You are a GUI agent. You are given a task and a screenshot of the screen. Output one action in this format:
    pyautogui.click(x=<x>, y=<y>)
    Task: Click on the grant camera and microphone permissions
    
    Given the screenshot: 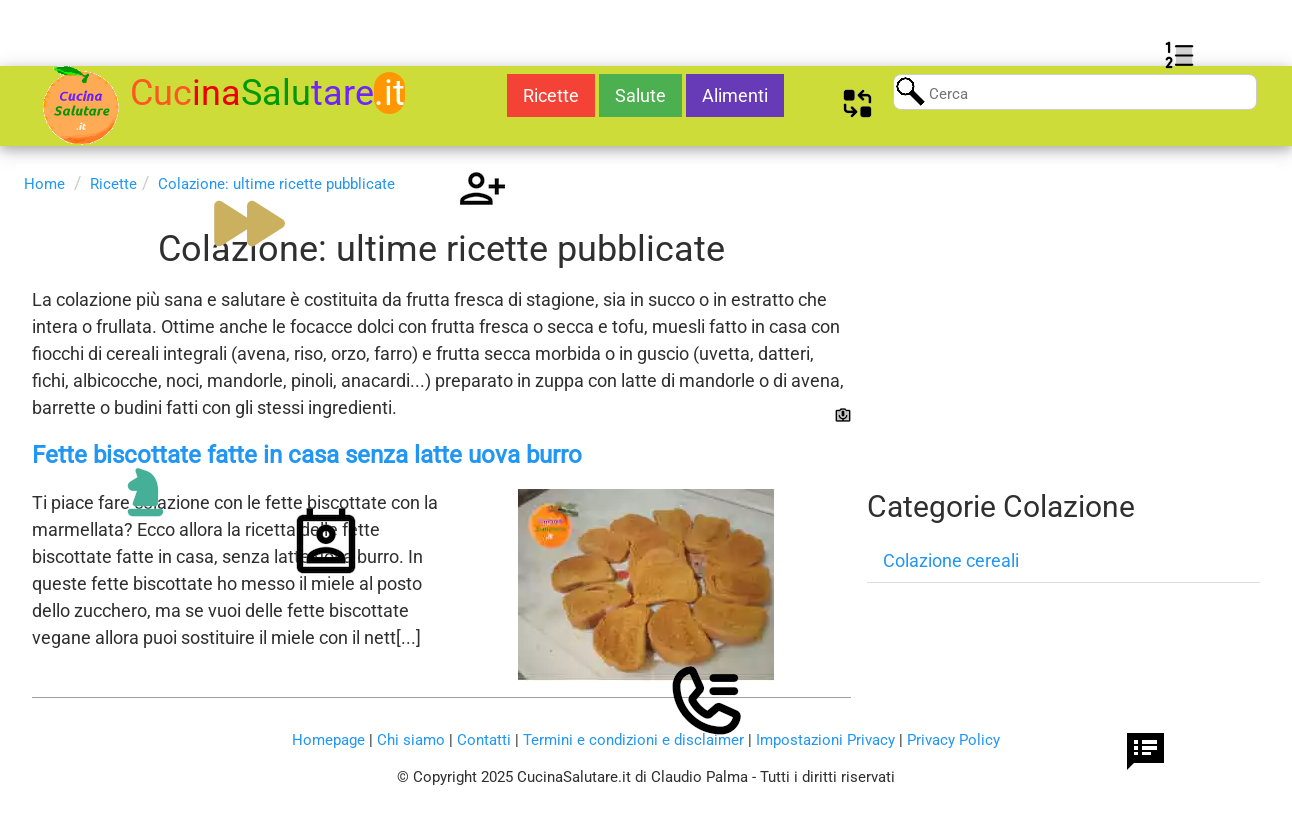 What is the action you would take?
    pyautogui.click(x=843, y=415)
    